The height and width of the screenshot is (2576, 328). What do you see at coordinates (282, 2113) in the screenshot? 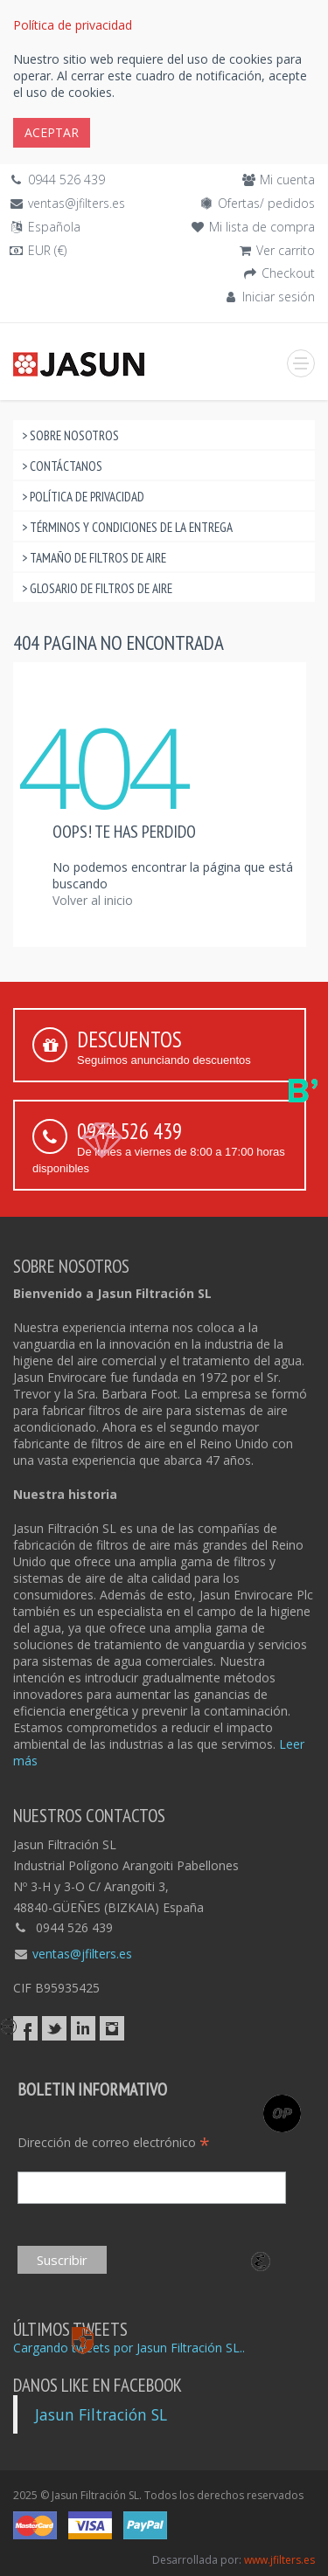
I see `optimism blockchain network logo` at bounding box center [282, 2113].